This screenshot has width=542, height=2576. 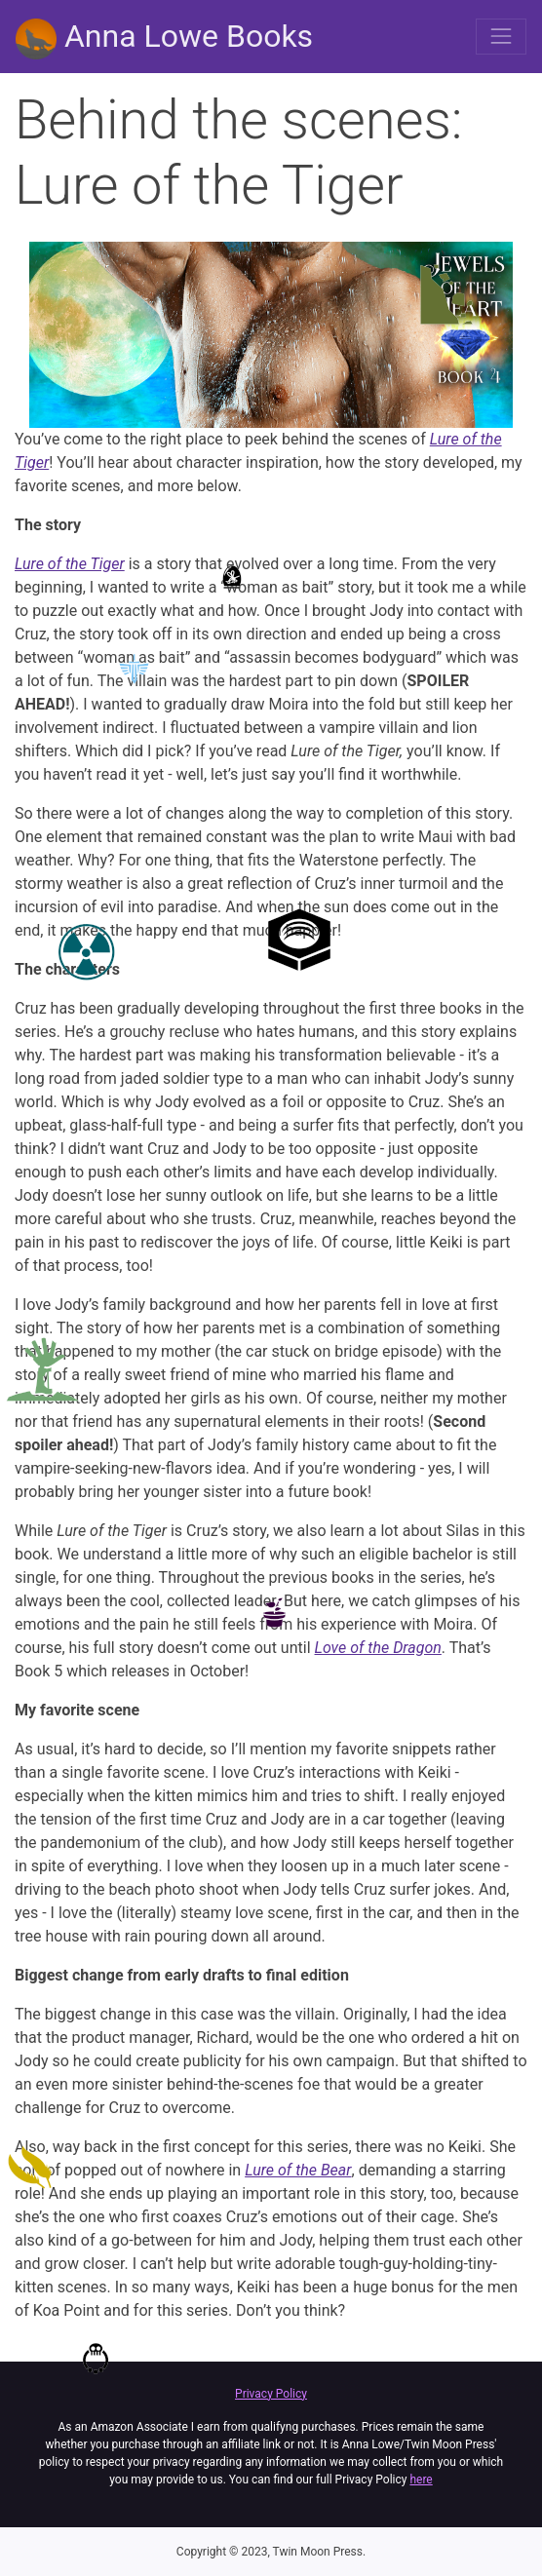 I want to click on warning: rockslide or falling rocks hazard ahead, so click(x=451, y=293).